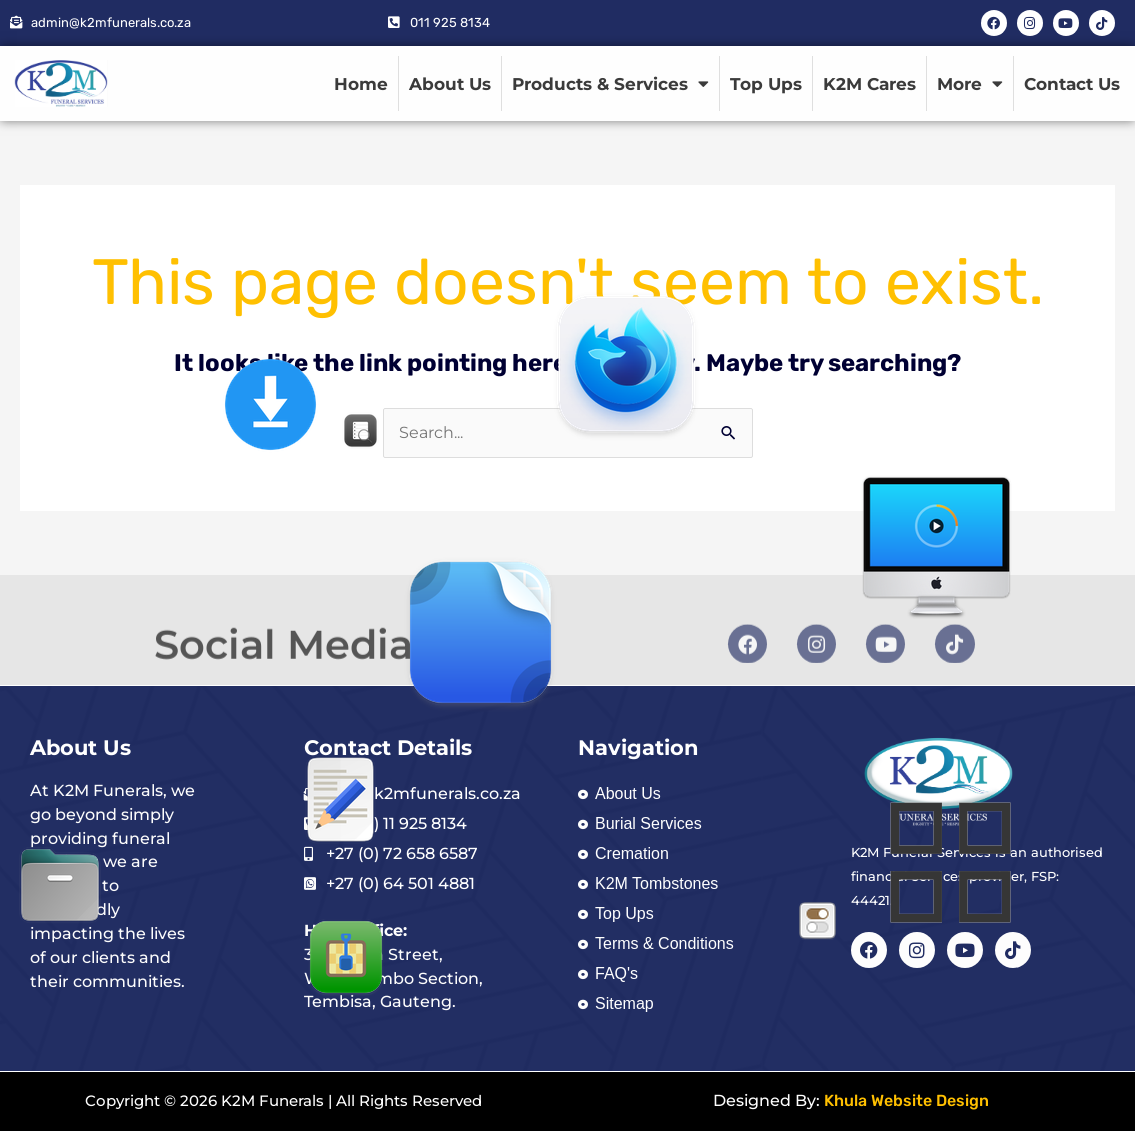 This screenshot has height=1131, width=1135. What do you see at coordinates (60, 885) in the screenshot?
I see `open the file manager app` at bounding box center [60, 885].